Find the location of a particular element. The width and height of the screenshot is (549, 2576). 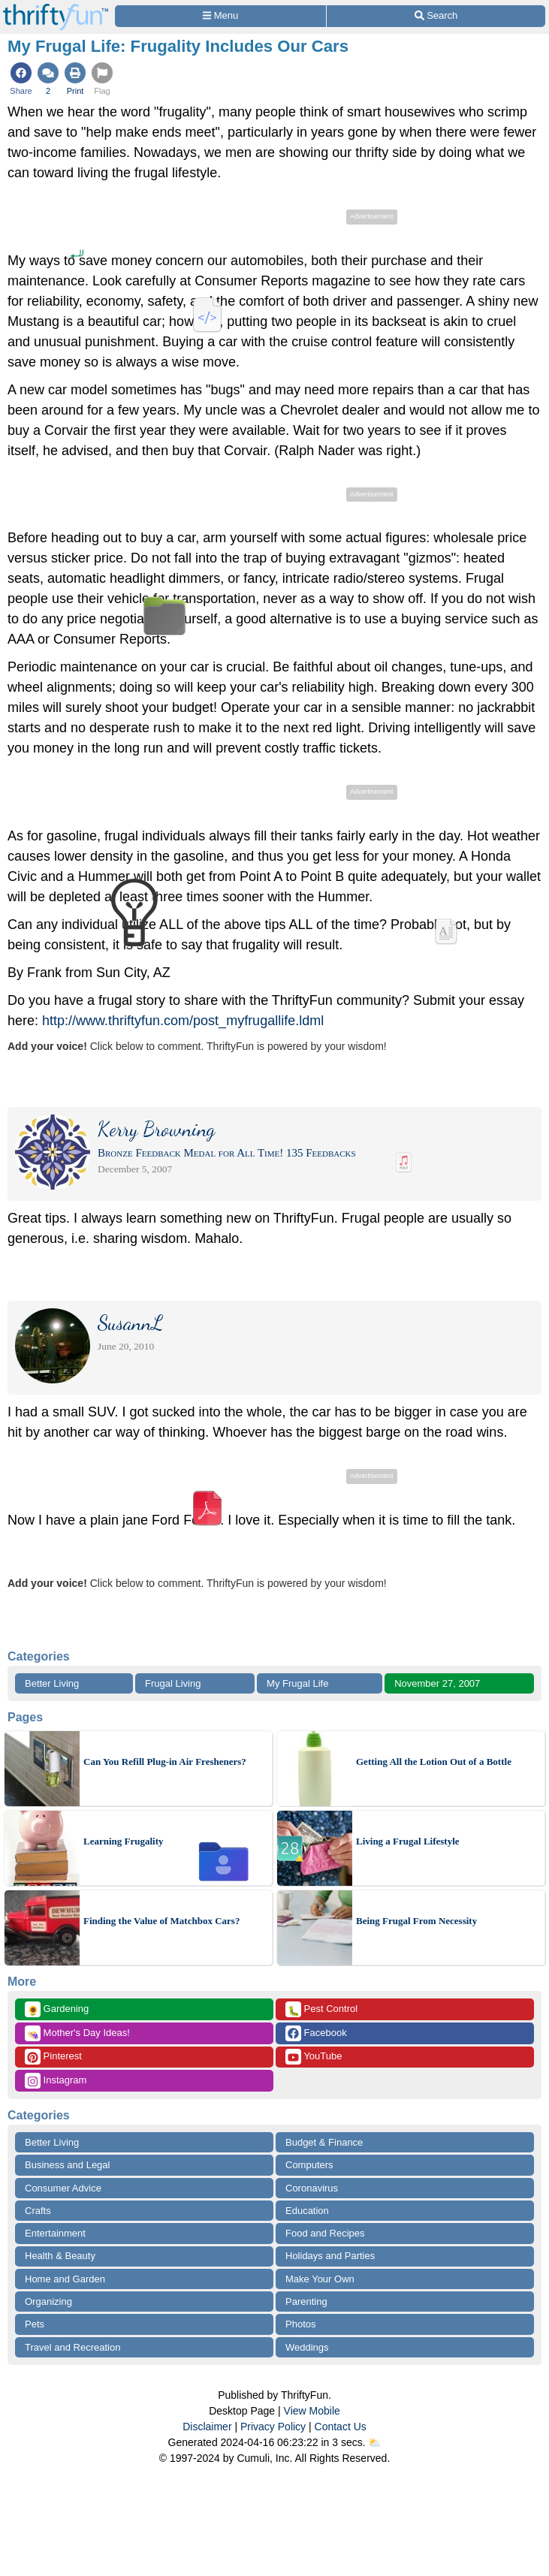

access object emojis and symbols is located at coordinates (132, 912).